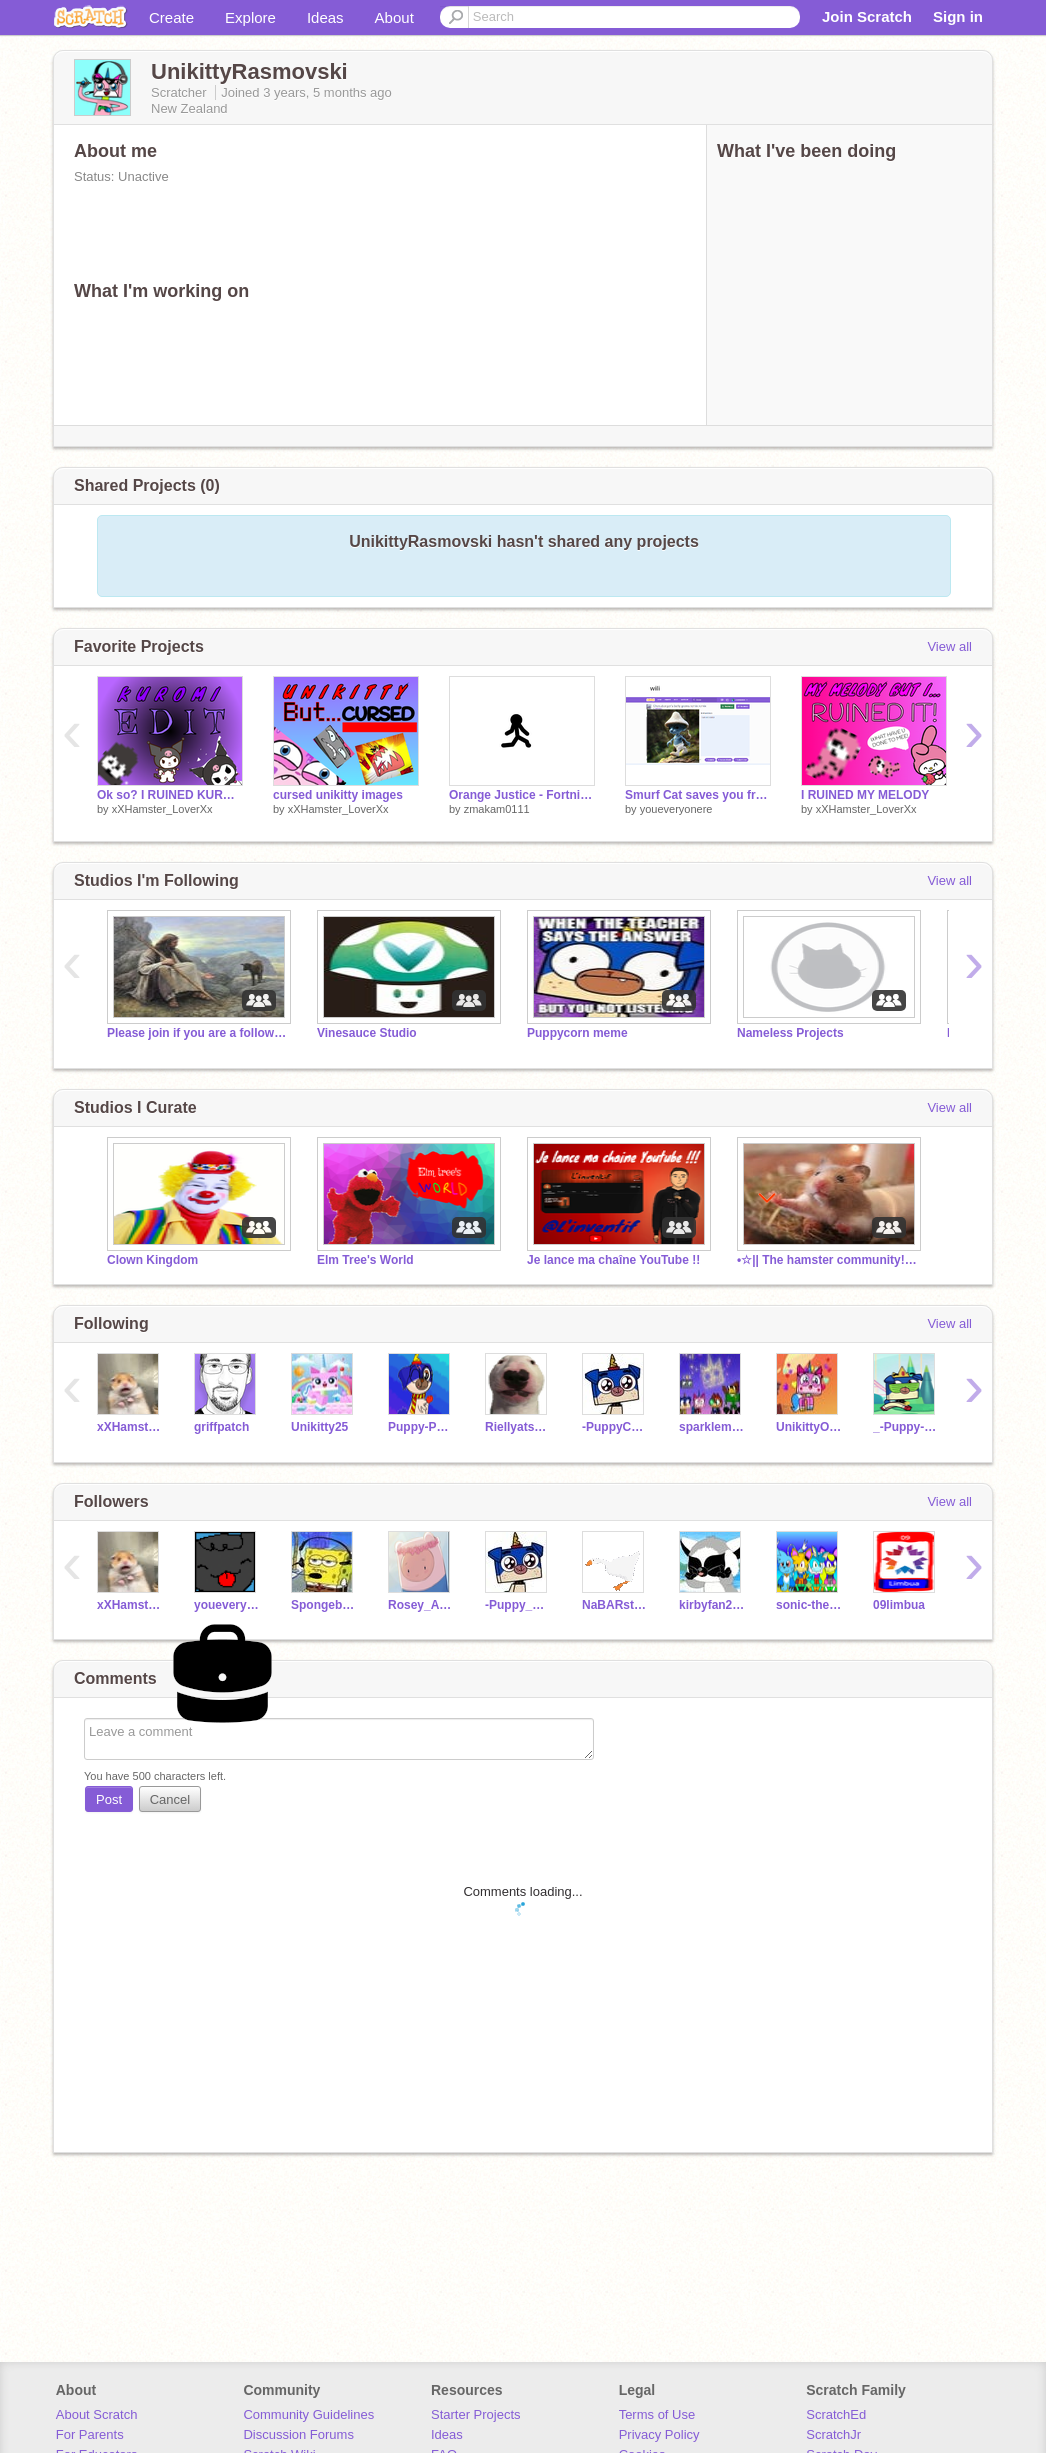 The image size is (1046, 2453). I want to click on expand a dropdown menu or section, so click(767, 1198).